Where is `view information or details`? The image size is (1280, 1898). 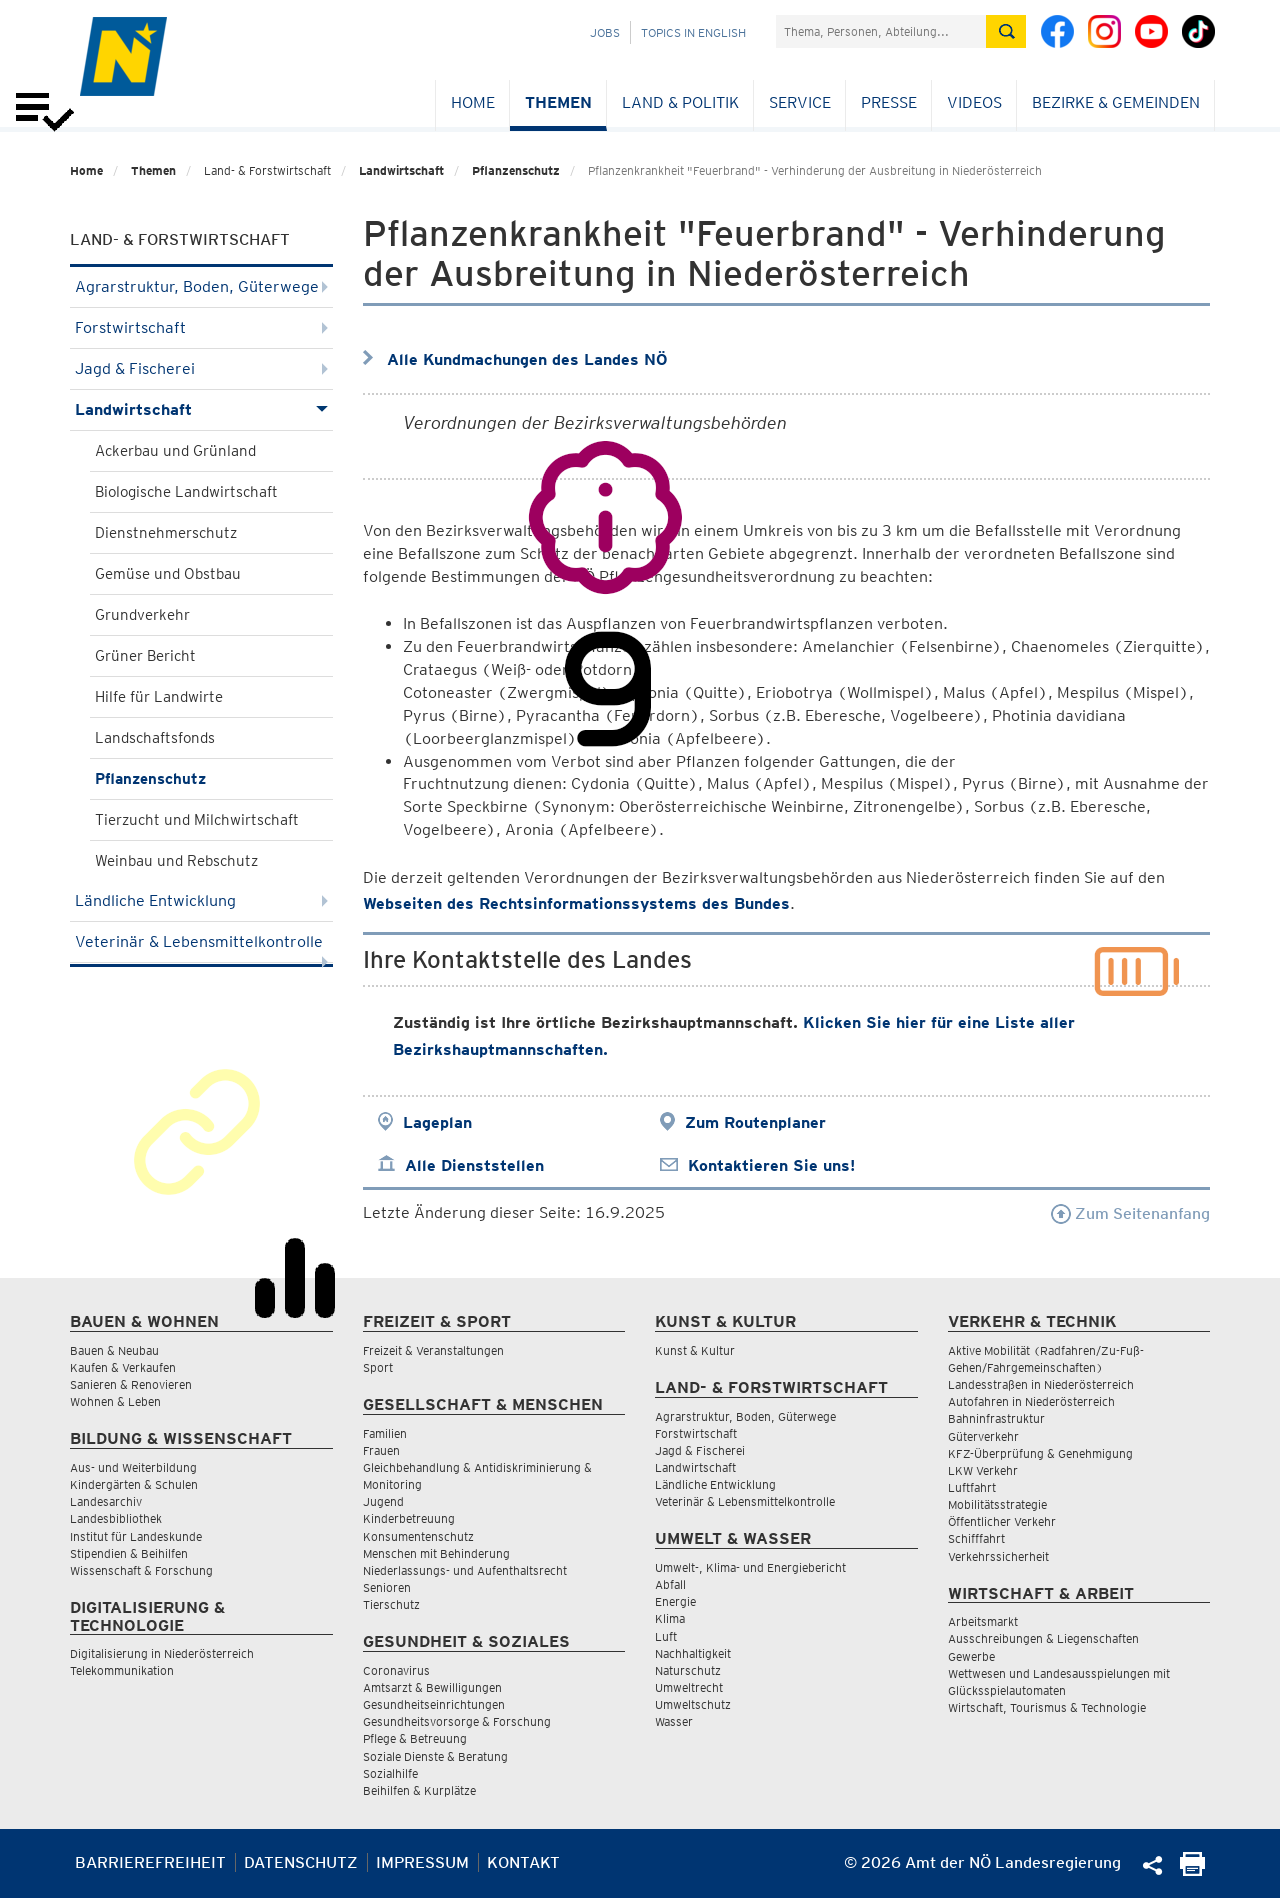
view information or details is located at coordinates (605, 517).